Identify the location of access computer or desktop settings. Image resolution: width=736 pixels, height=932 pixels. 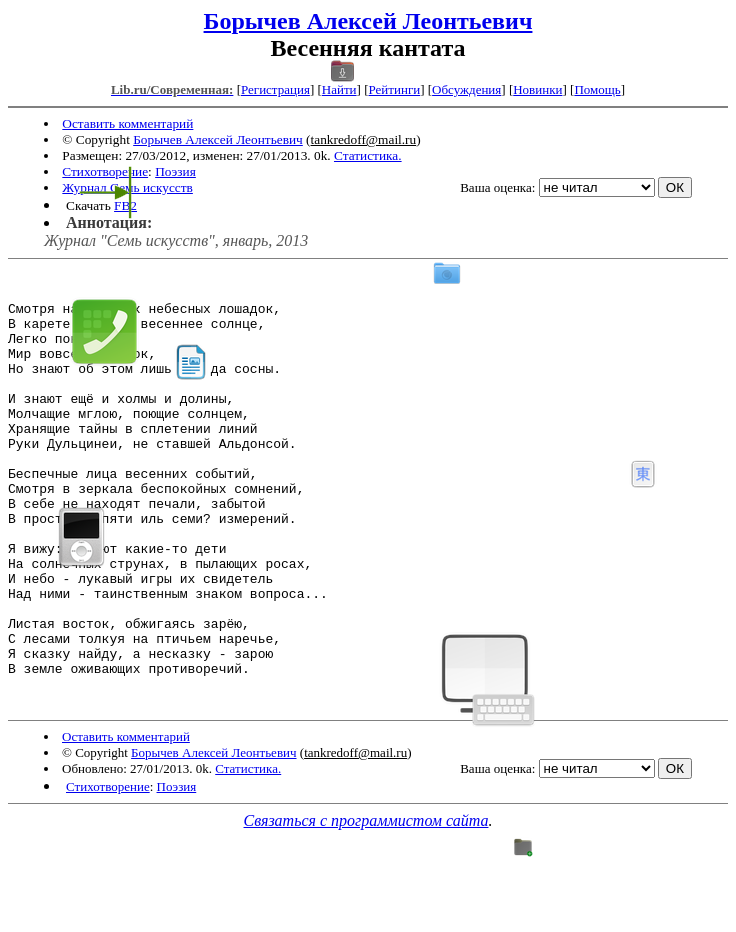
(488, 679).